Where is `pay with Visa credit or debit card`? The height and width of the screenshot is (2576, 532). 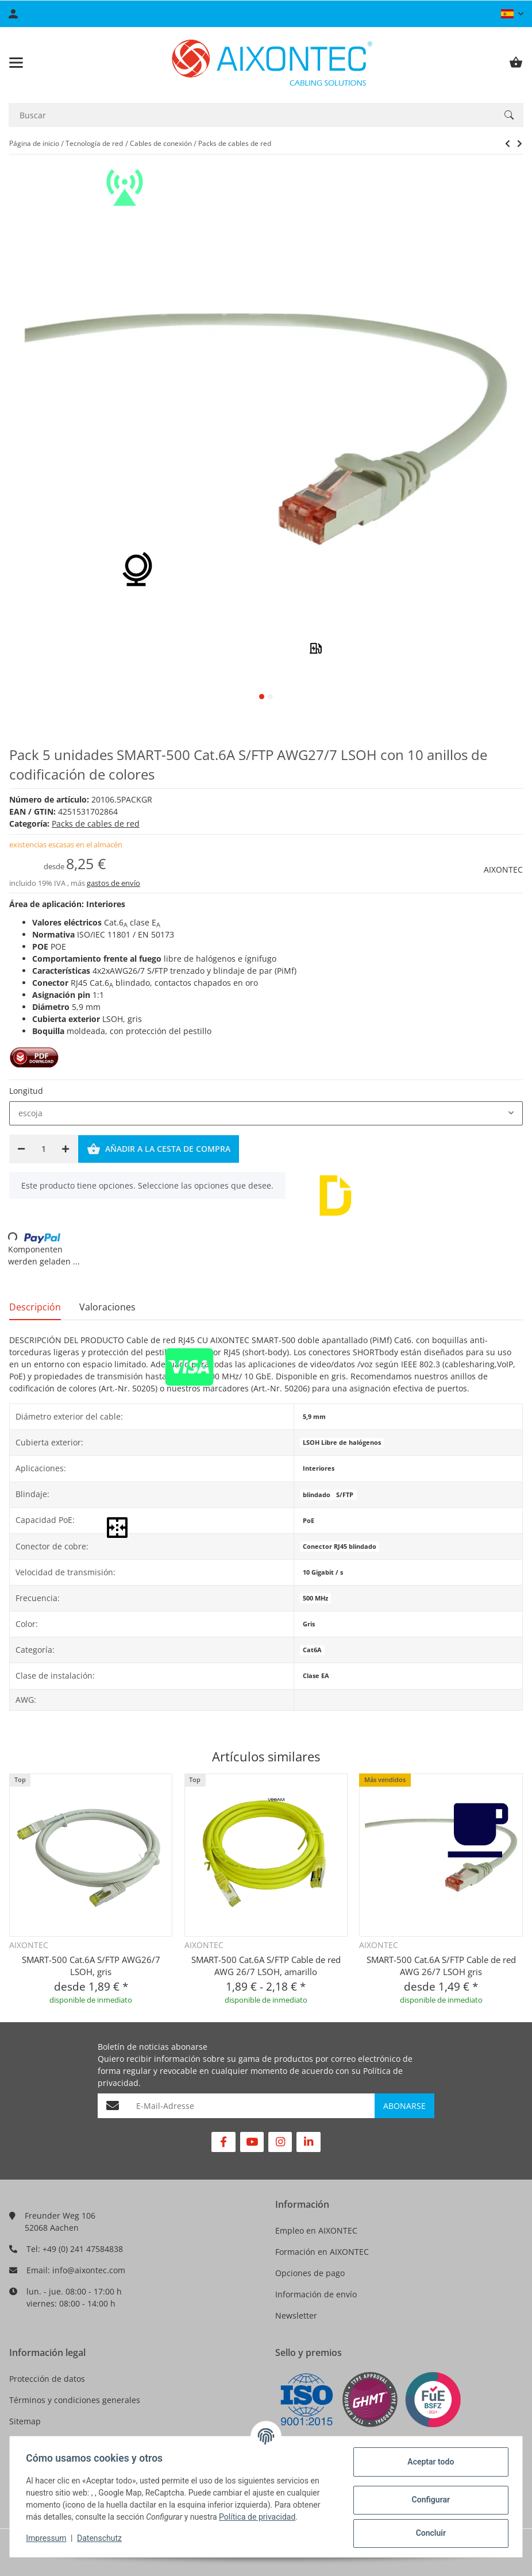
pay with Visa credit or debit card is located at coordinates (189, 1367).